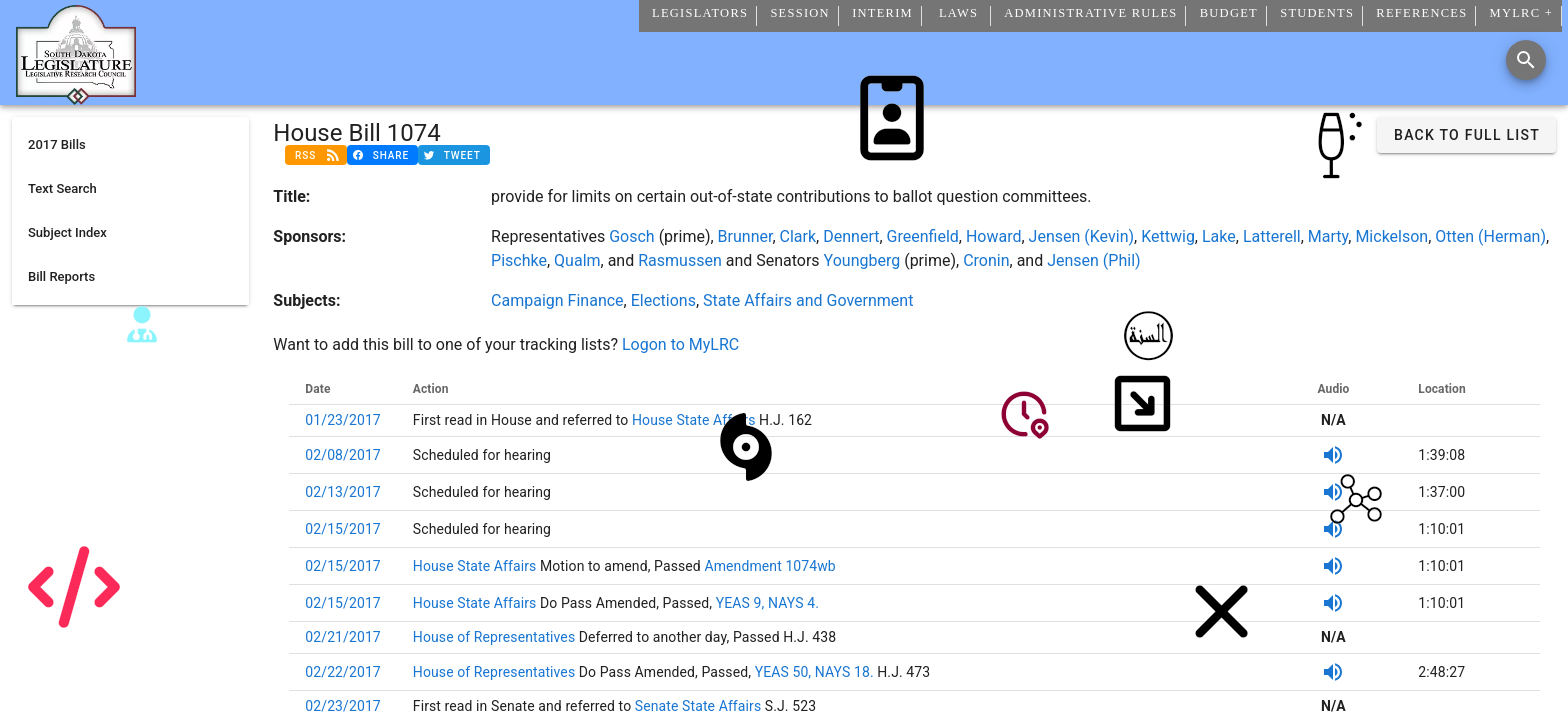 This screenshot has height=720, width=1568. Describe the element at coordinates (74, 587) in the screenshot. I see `view or edit source code` at that location.